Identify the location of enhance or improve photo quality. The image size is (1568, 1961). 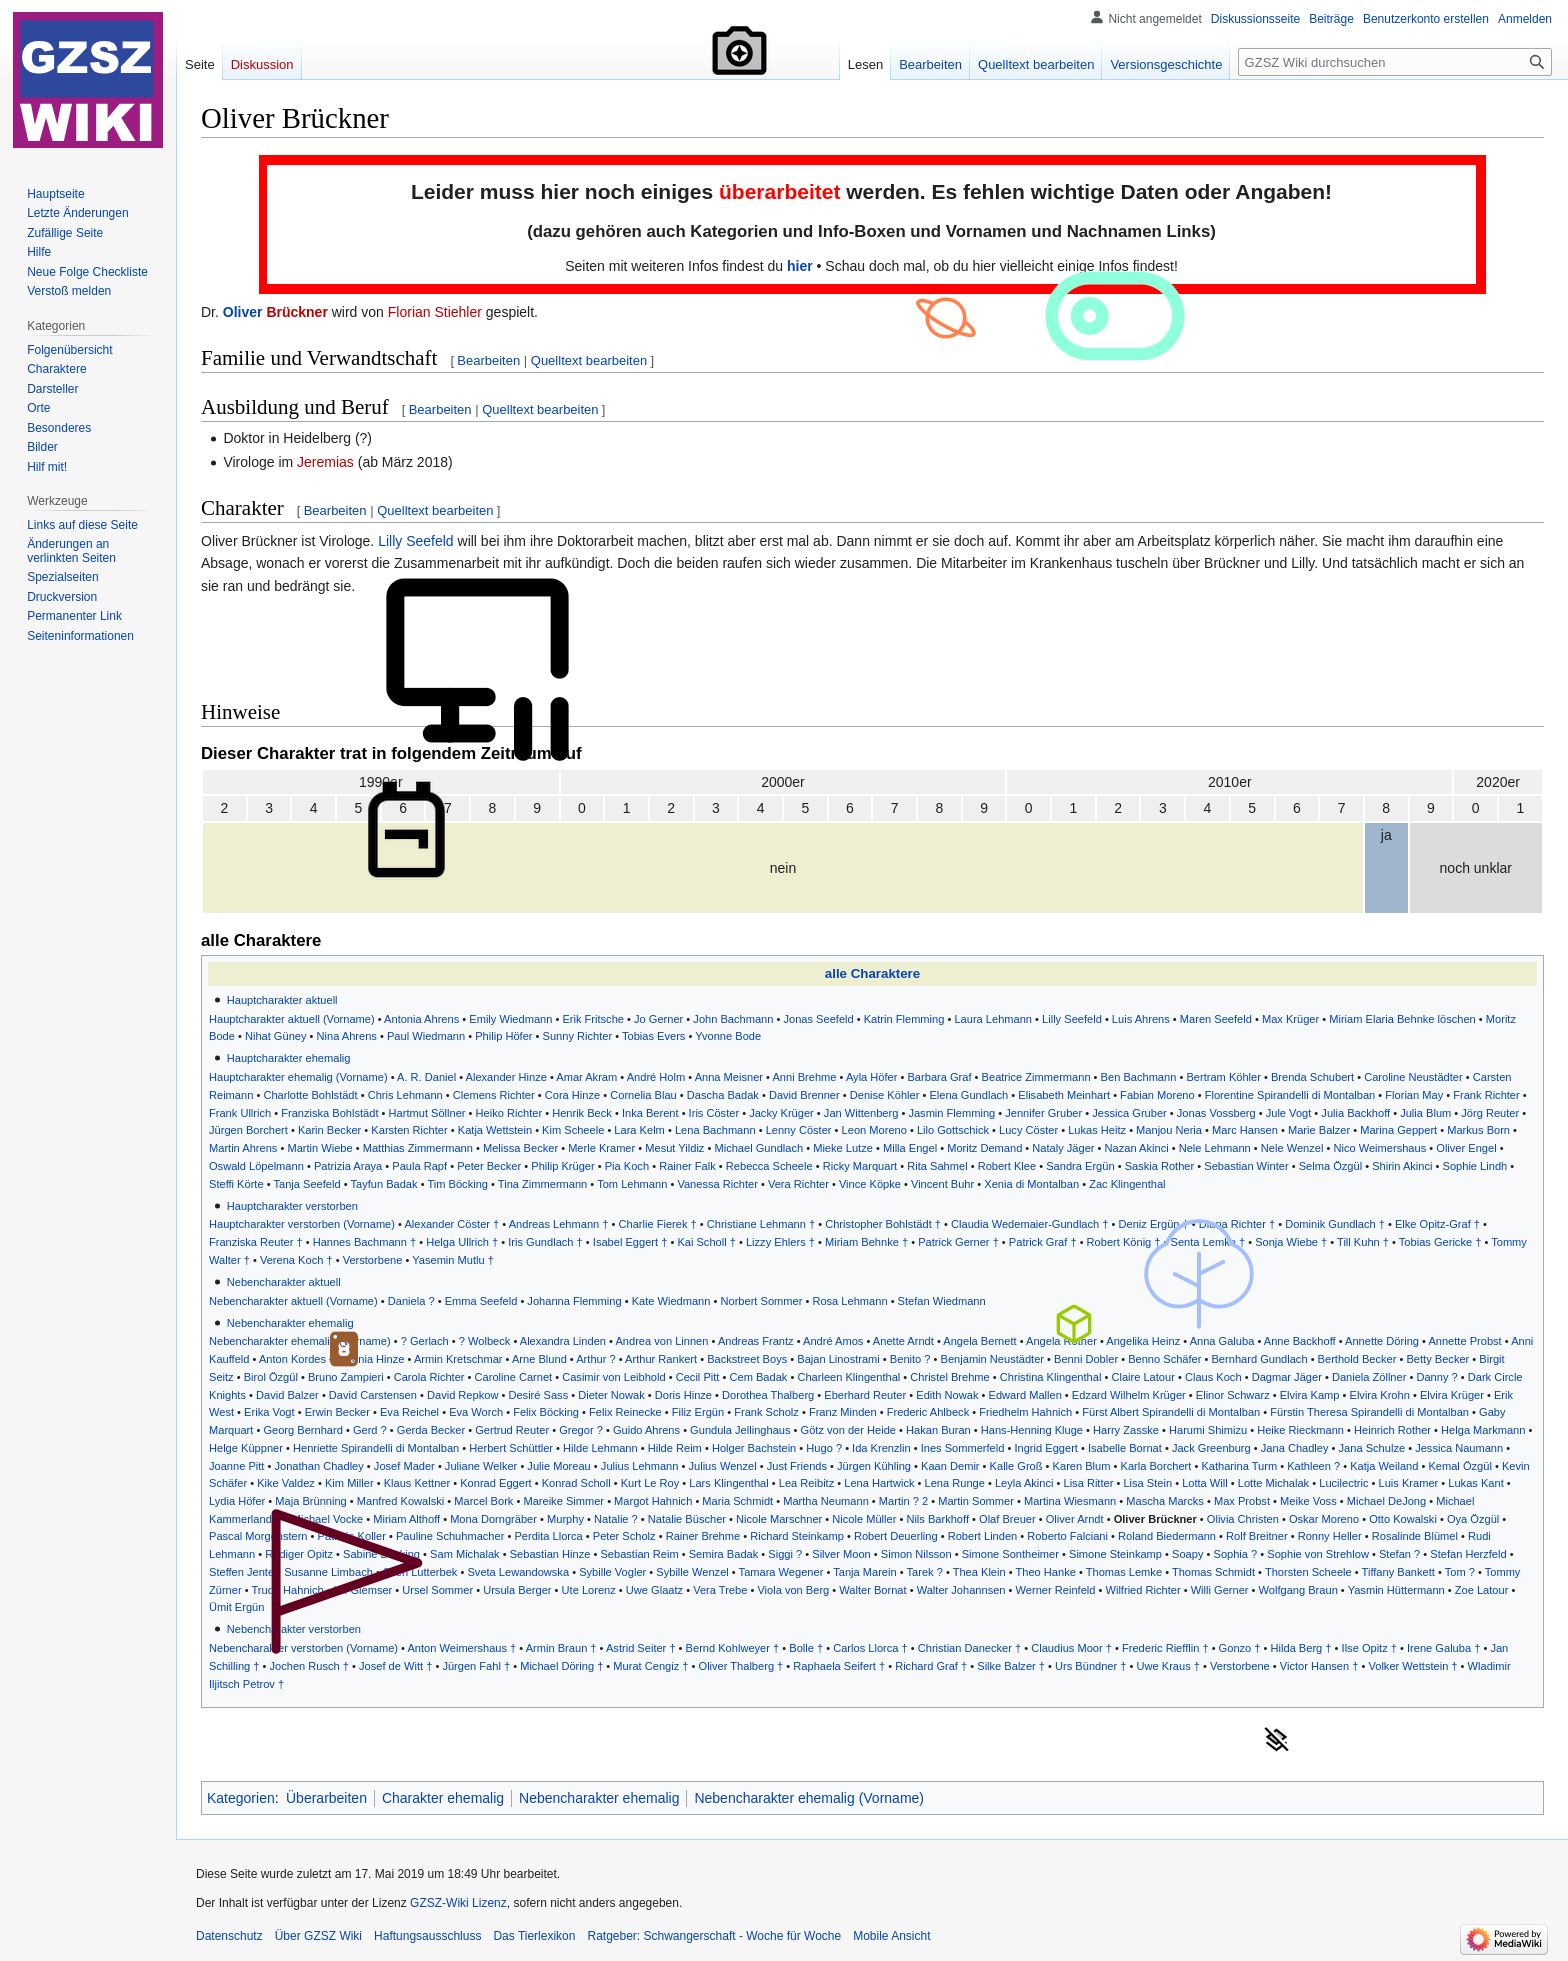
(739, 50).